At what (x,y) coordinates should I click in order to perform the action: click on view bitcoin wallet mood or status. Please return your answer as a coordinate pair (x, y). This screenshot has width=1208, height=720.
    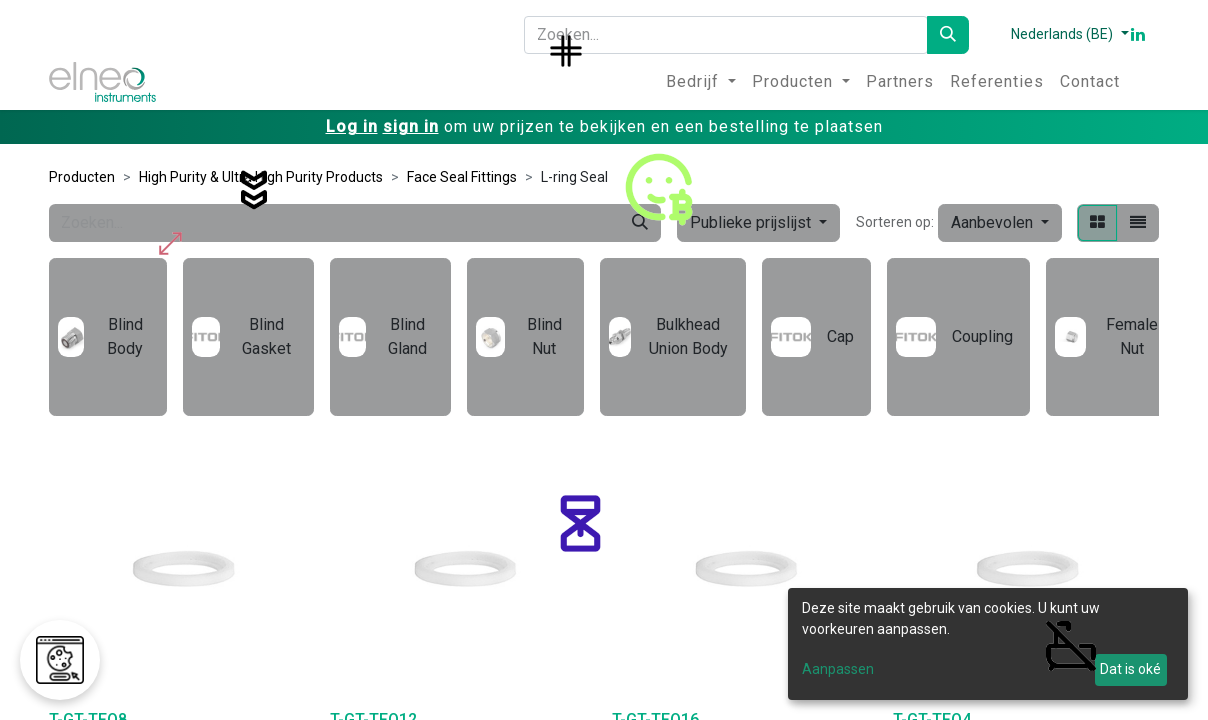
    Looking at the image, I should click on (659, 187).